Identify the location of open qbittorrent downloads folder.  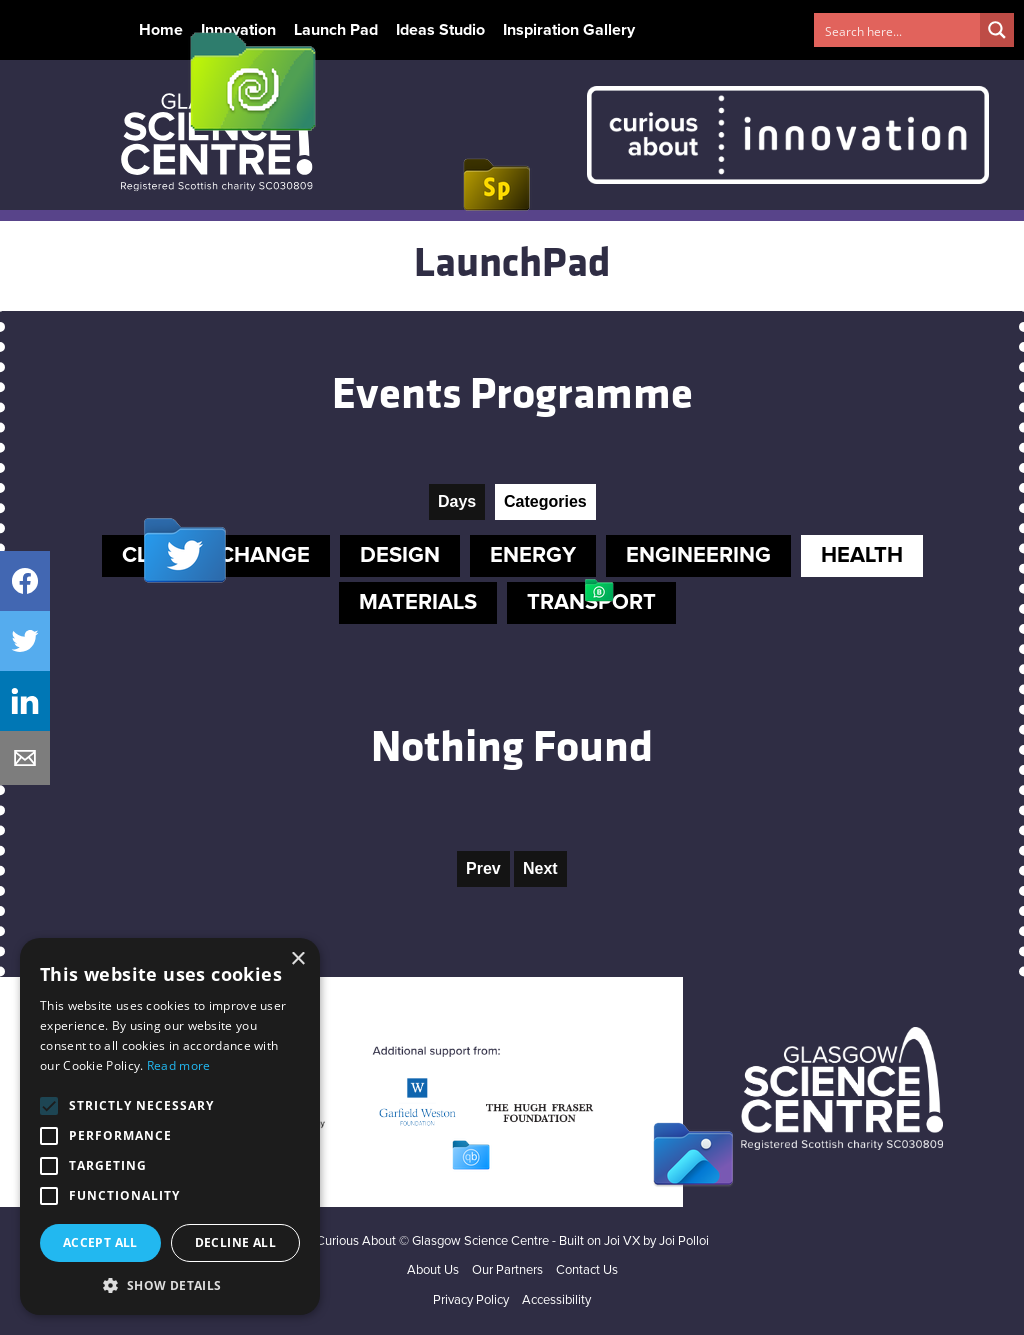
(471, 1156).